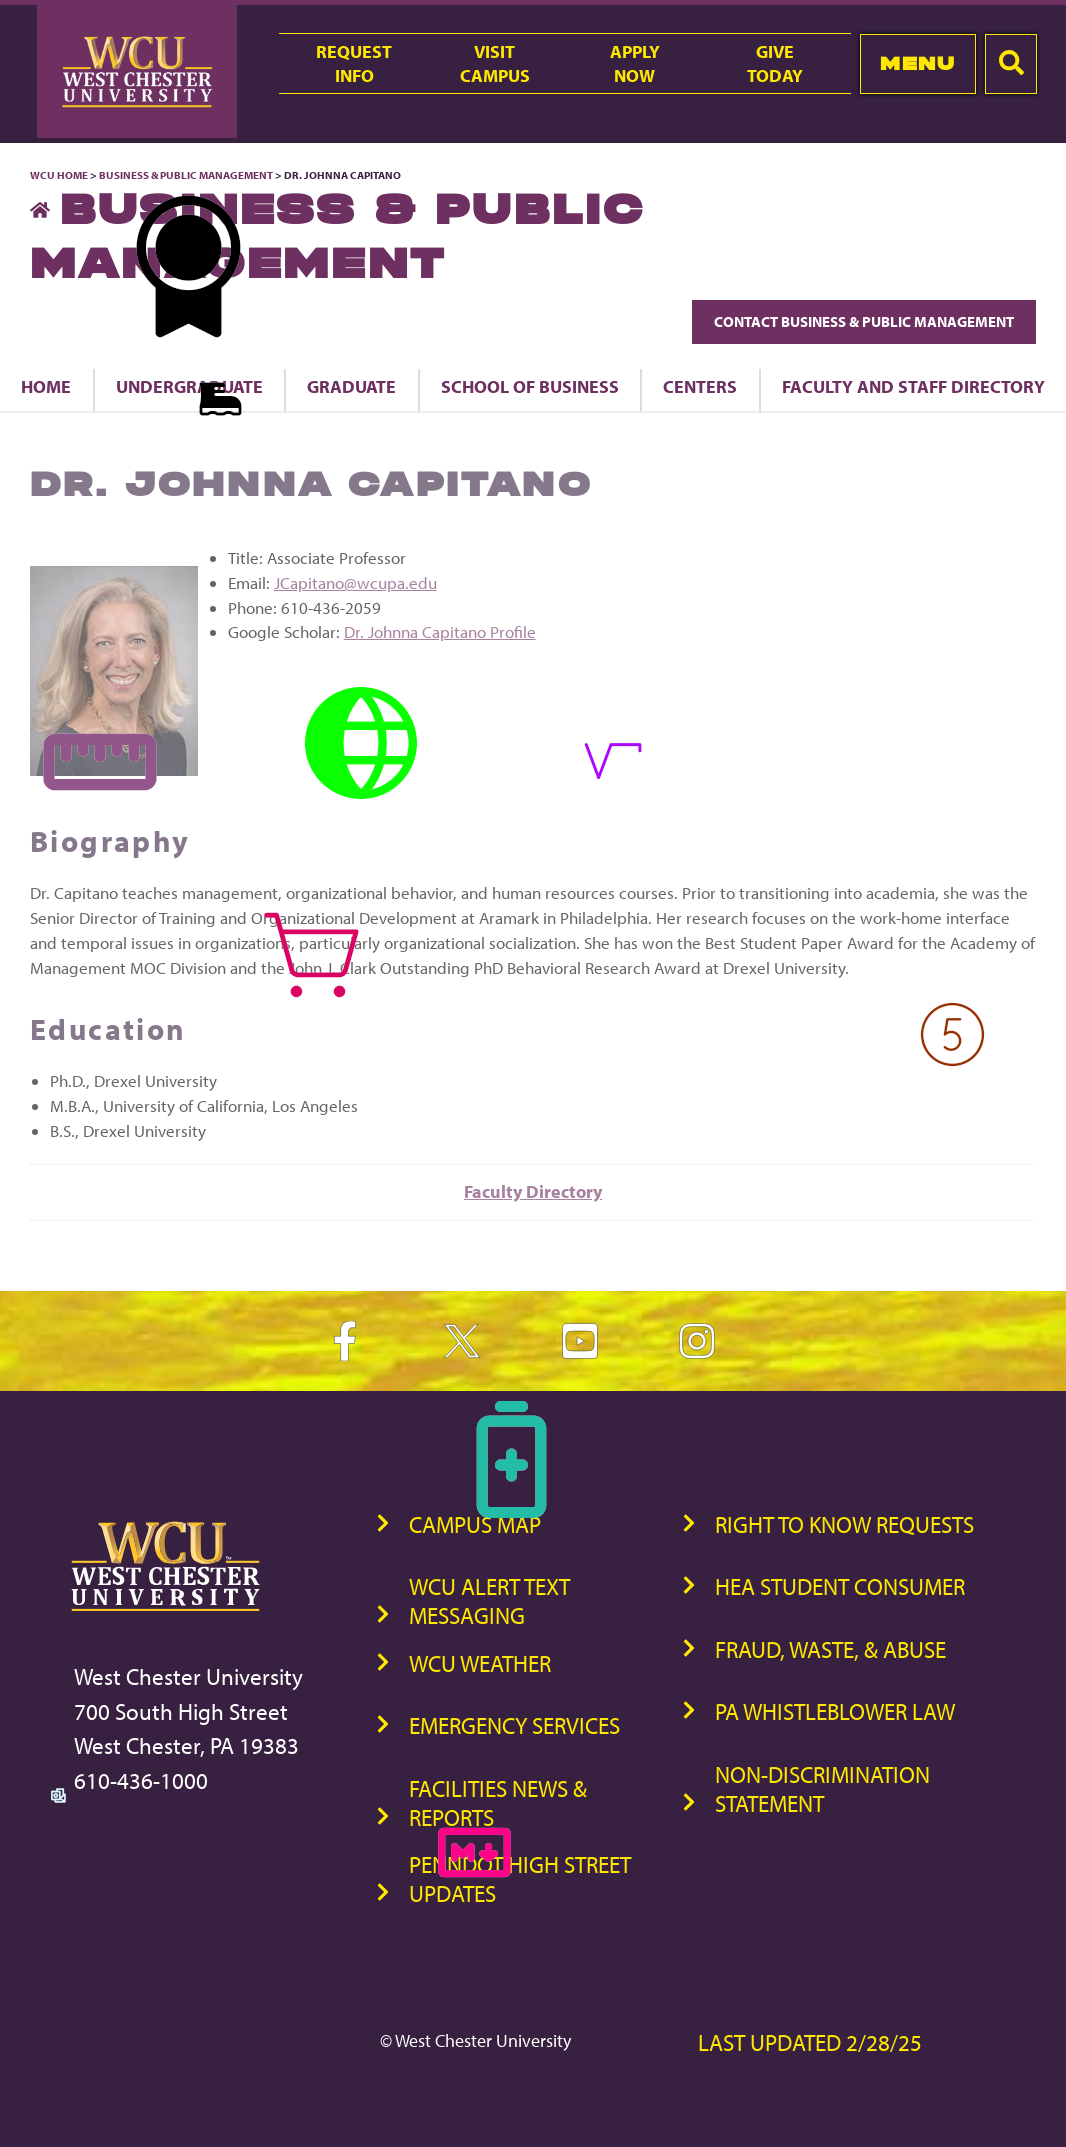  Describe the element at coordinates (474, 1852) in the screenshot. I see `format text using markdown` at that location.